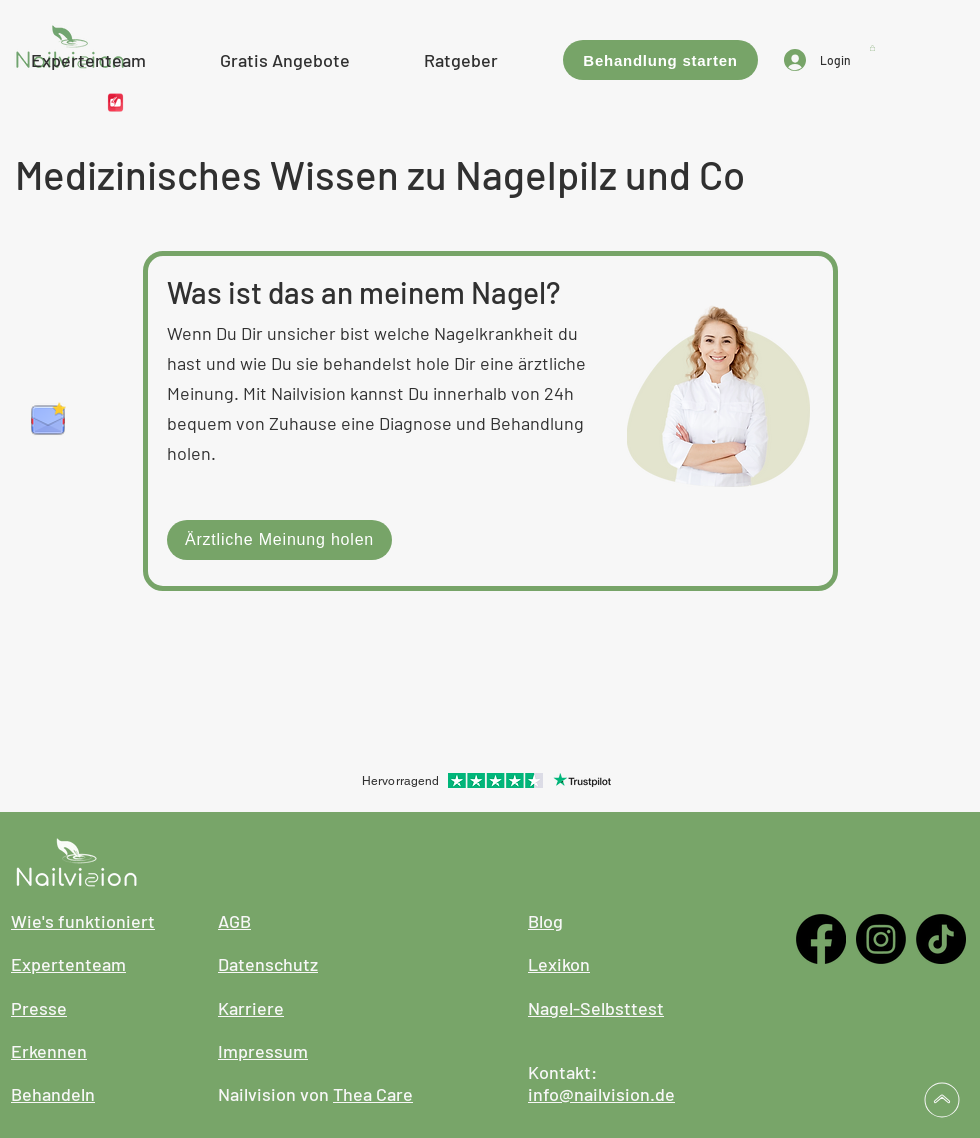 Image resolution: width=980 pixels, height=1138 pixels. Describe the element at coordinates (48, 420) in the screenshot. I see `indicates new unread email messages` at that location.